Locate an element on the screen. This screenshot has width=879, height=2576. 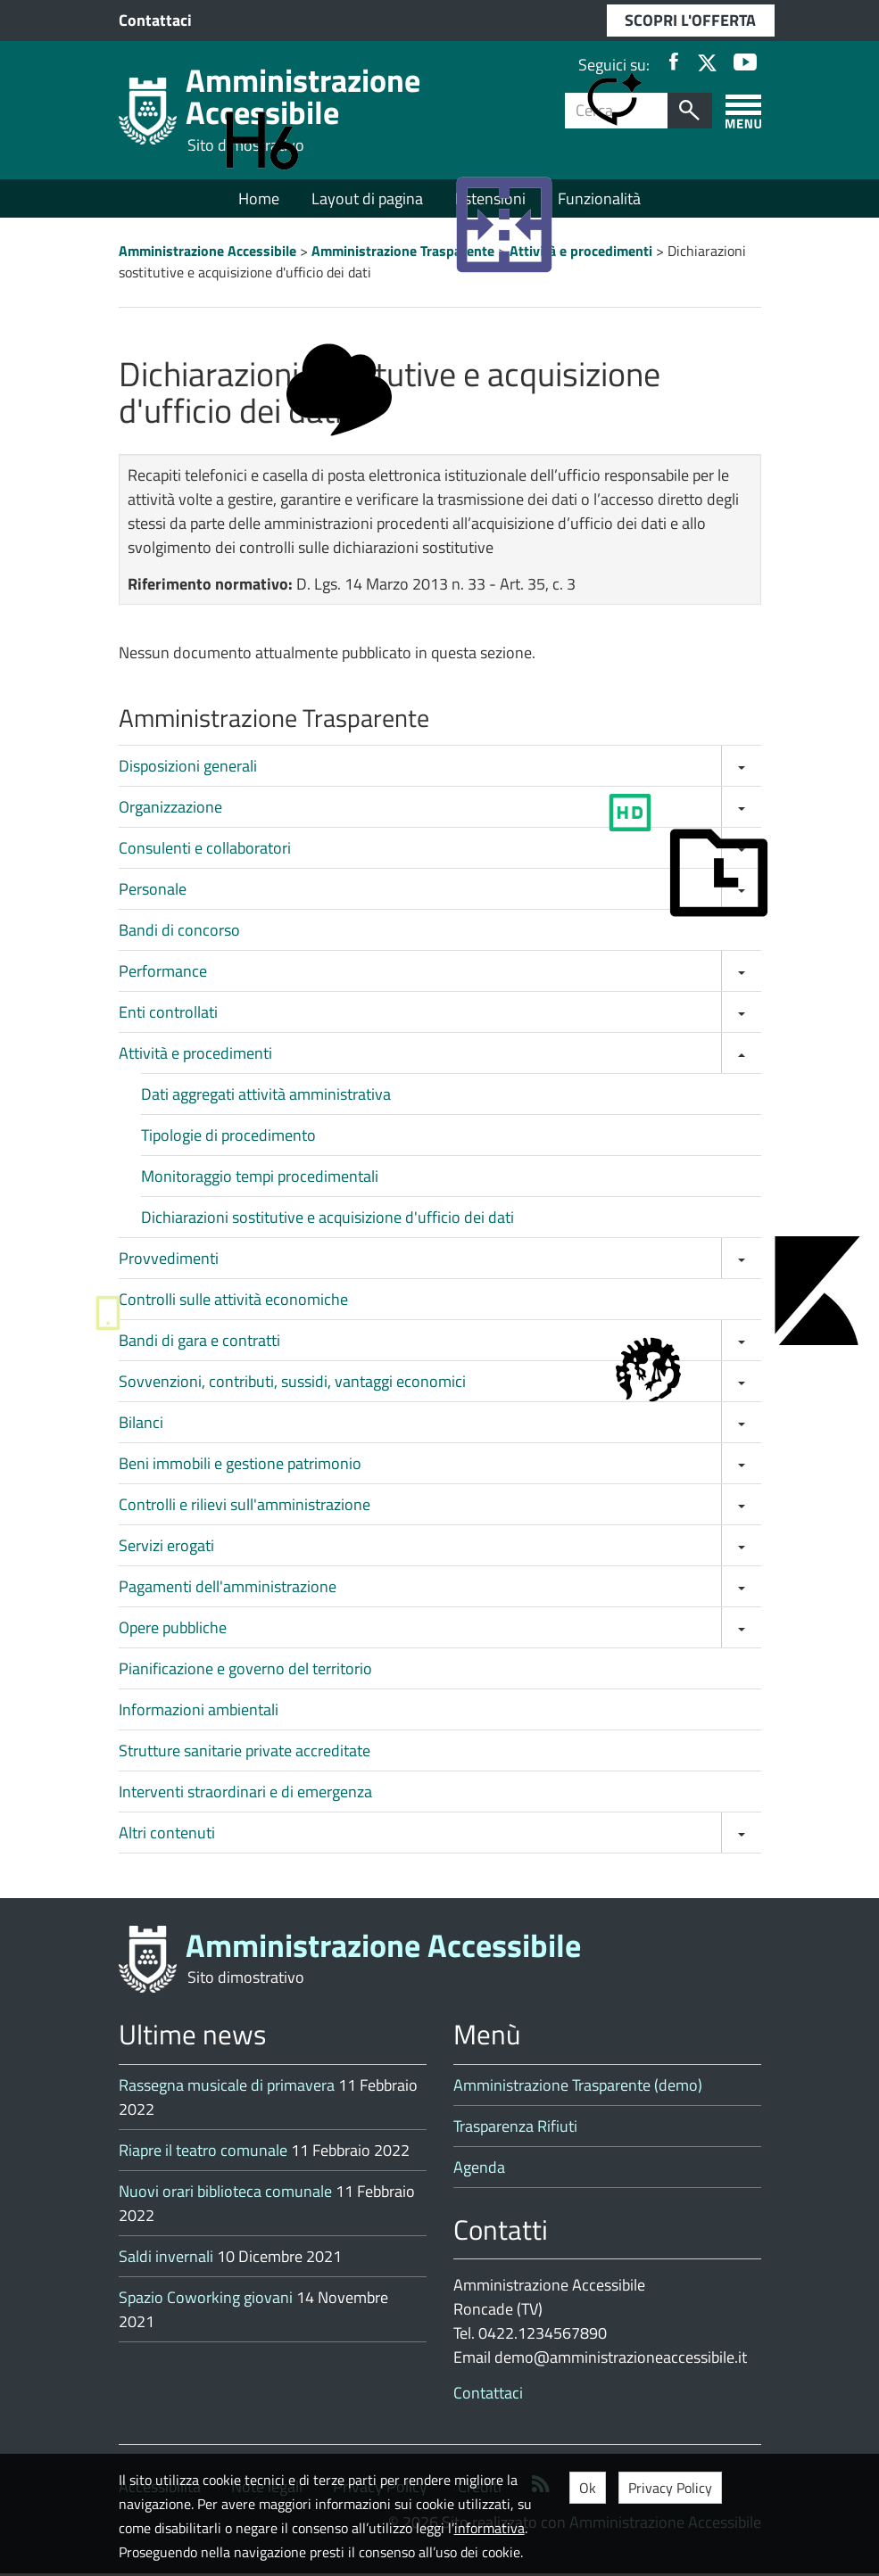
paradox interactive company logo is located at coordinates (648, 1369).